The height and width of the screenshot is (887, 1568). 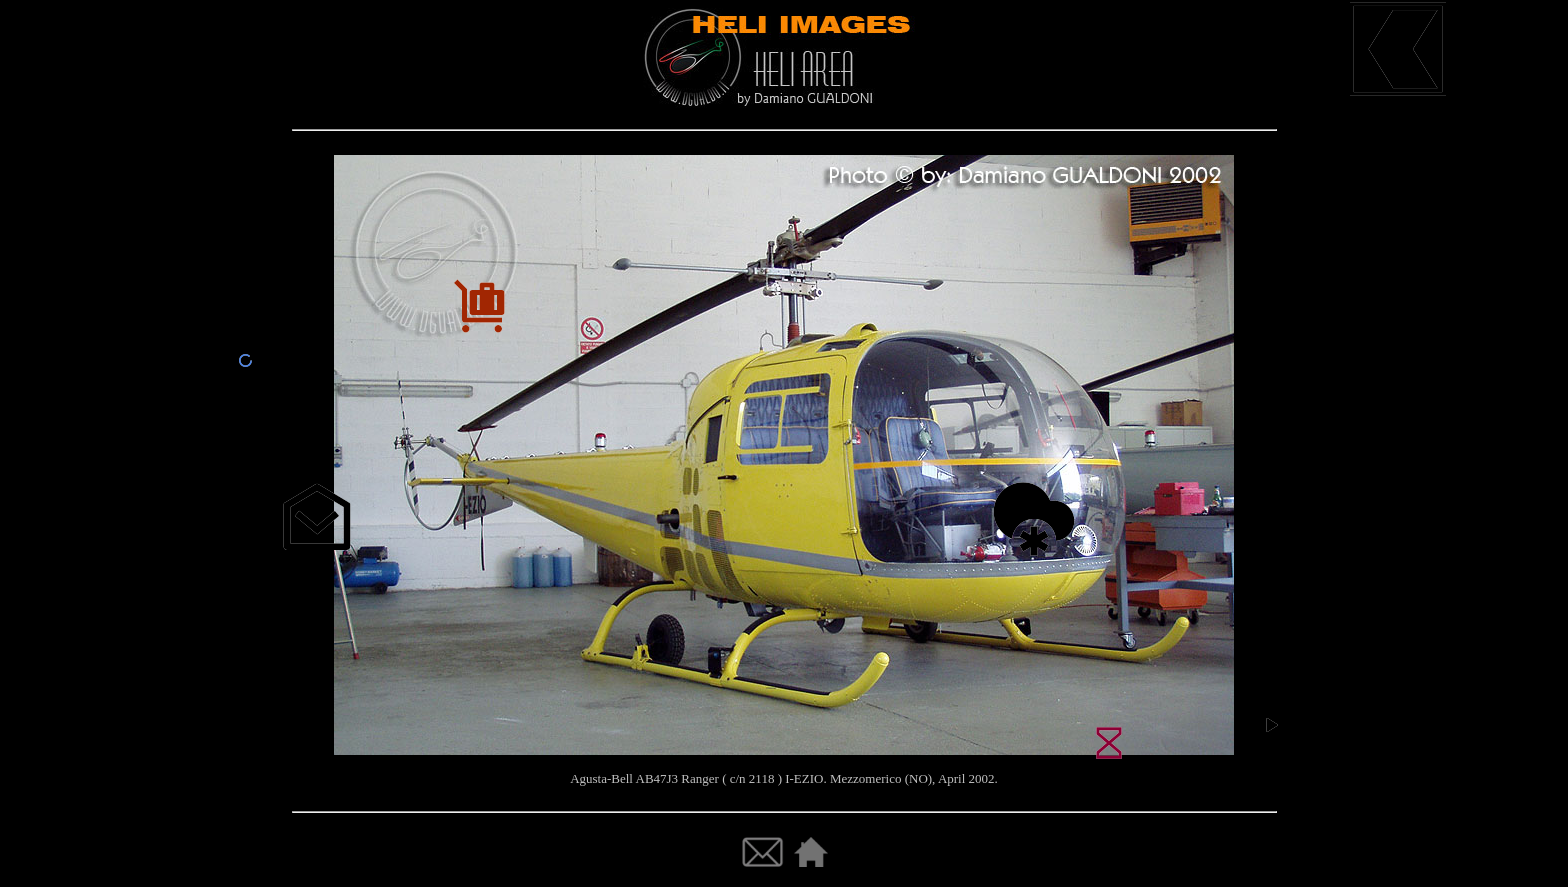 I want to click on indicates snowy weather conditions, so click(x=1034, y=519).